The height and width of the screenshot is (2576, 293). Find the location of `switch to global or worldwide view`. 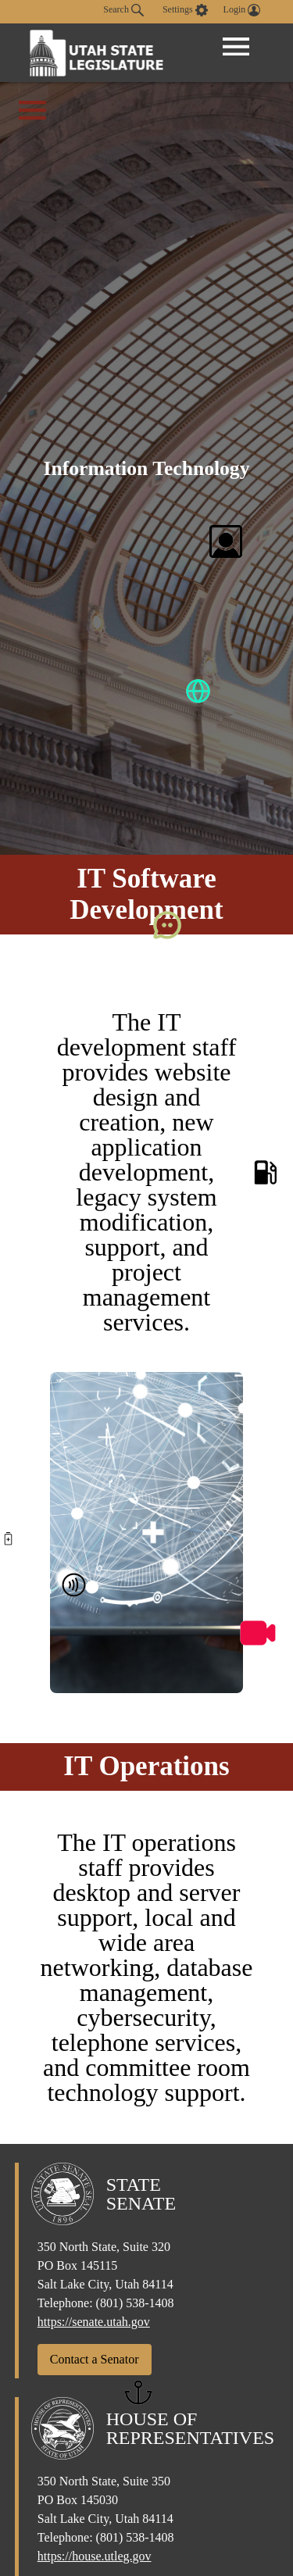

switch to global or worldwide view is located at coordinates (198, 691).